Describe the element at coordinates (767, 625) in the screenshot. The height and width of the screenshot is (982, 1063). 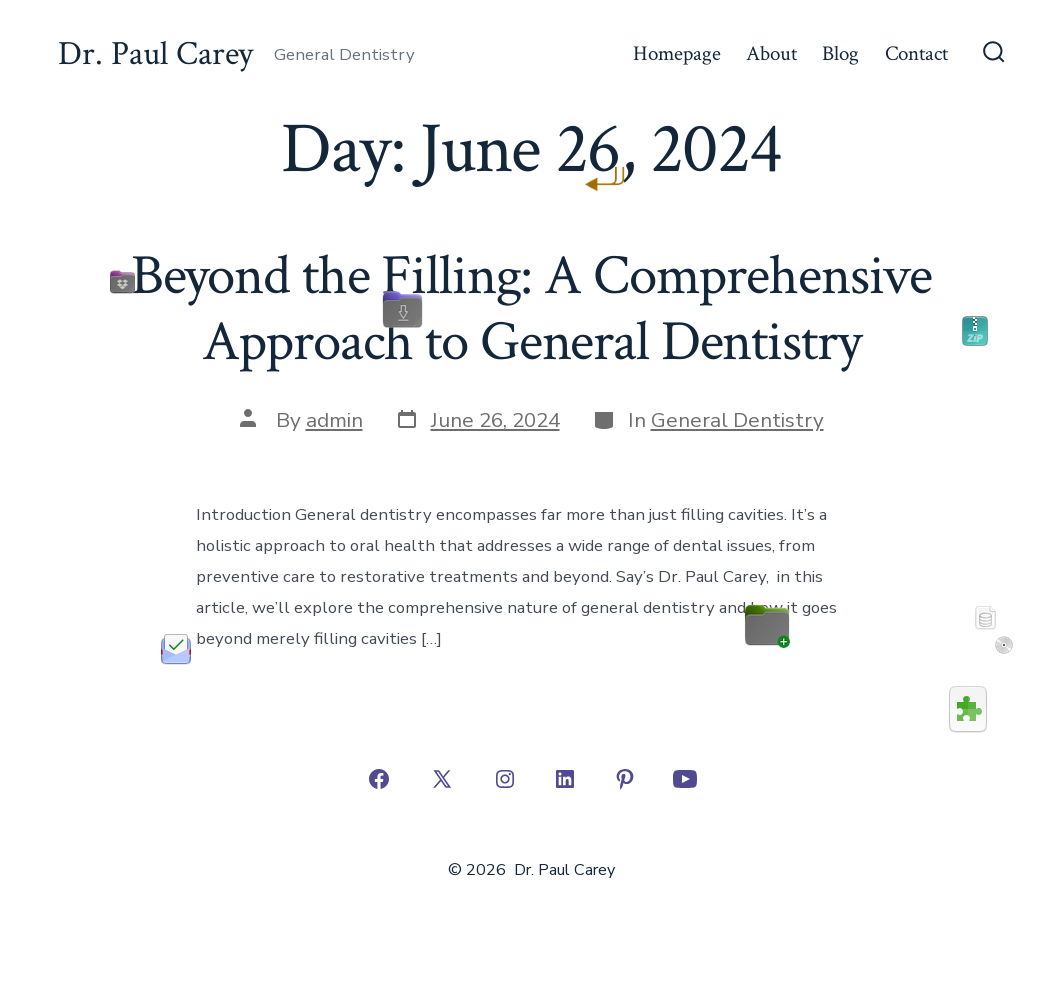
I see `create a new folder` at that location.